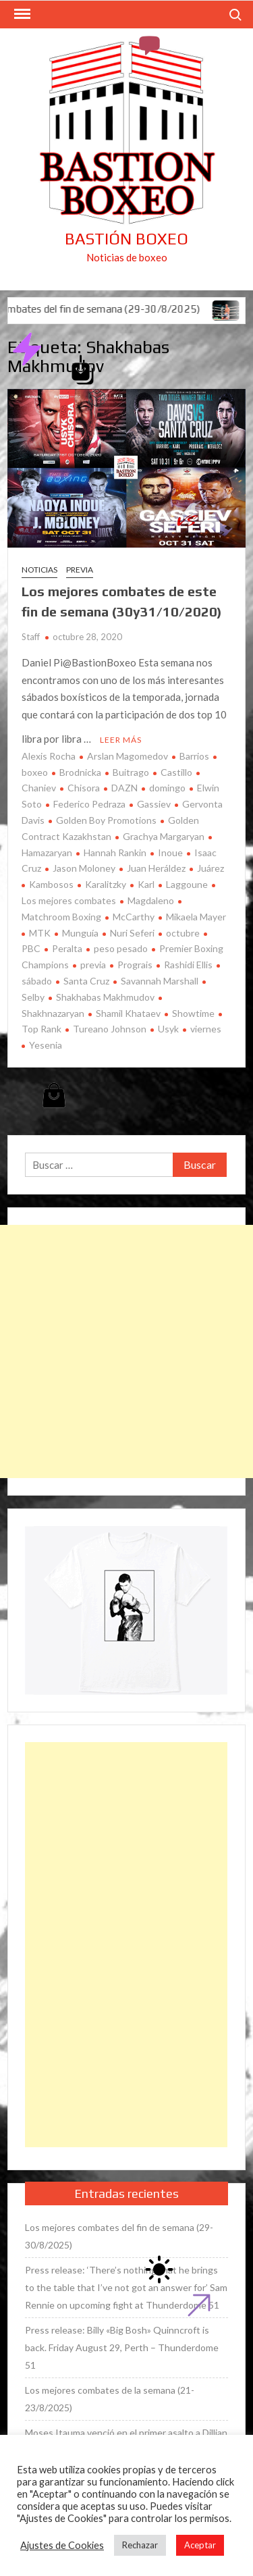 This screenshot has height=2576, width=253. I want to click on switch to light mode, so click(159, 2269).